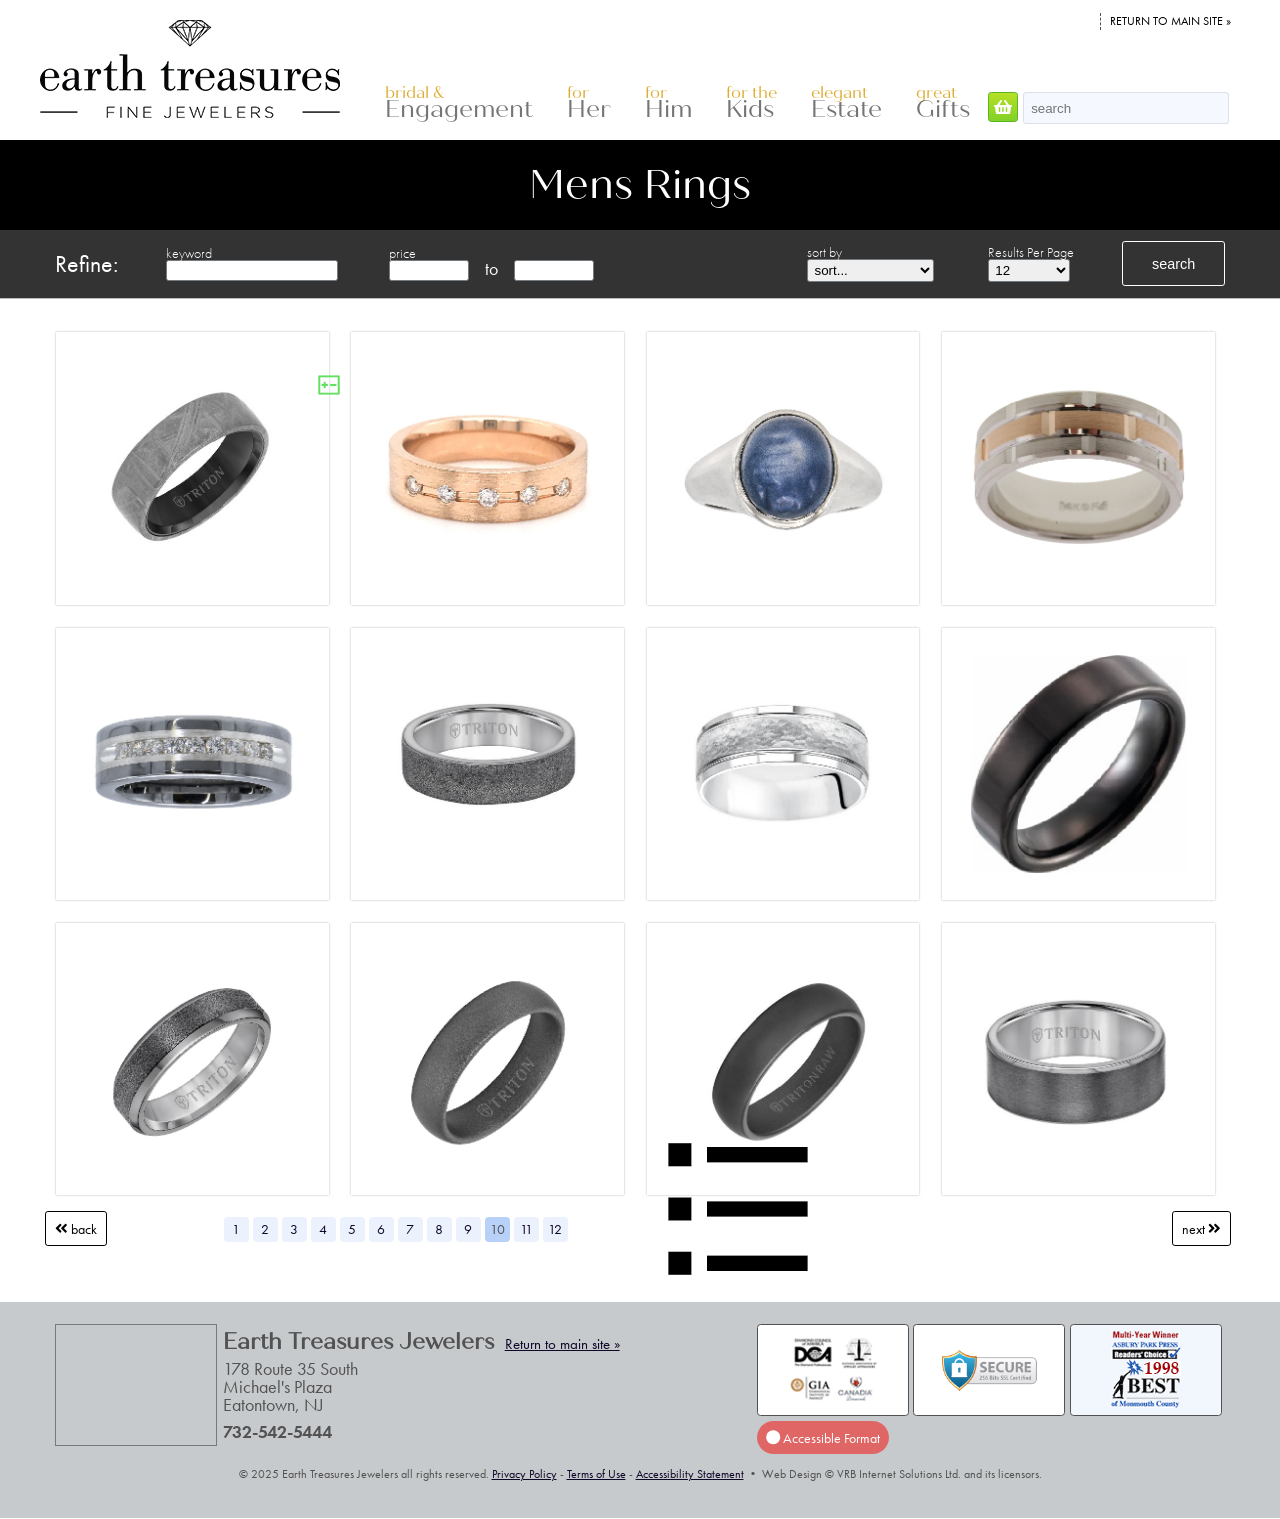 This screenshot has width=1280, height=1519. Describe the element at coordinates (738, 1209) in the screenshot. I see `view checklist or task list` at that location.